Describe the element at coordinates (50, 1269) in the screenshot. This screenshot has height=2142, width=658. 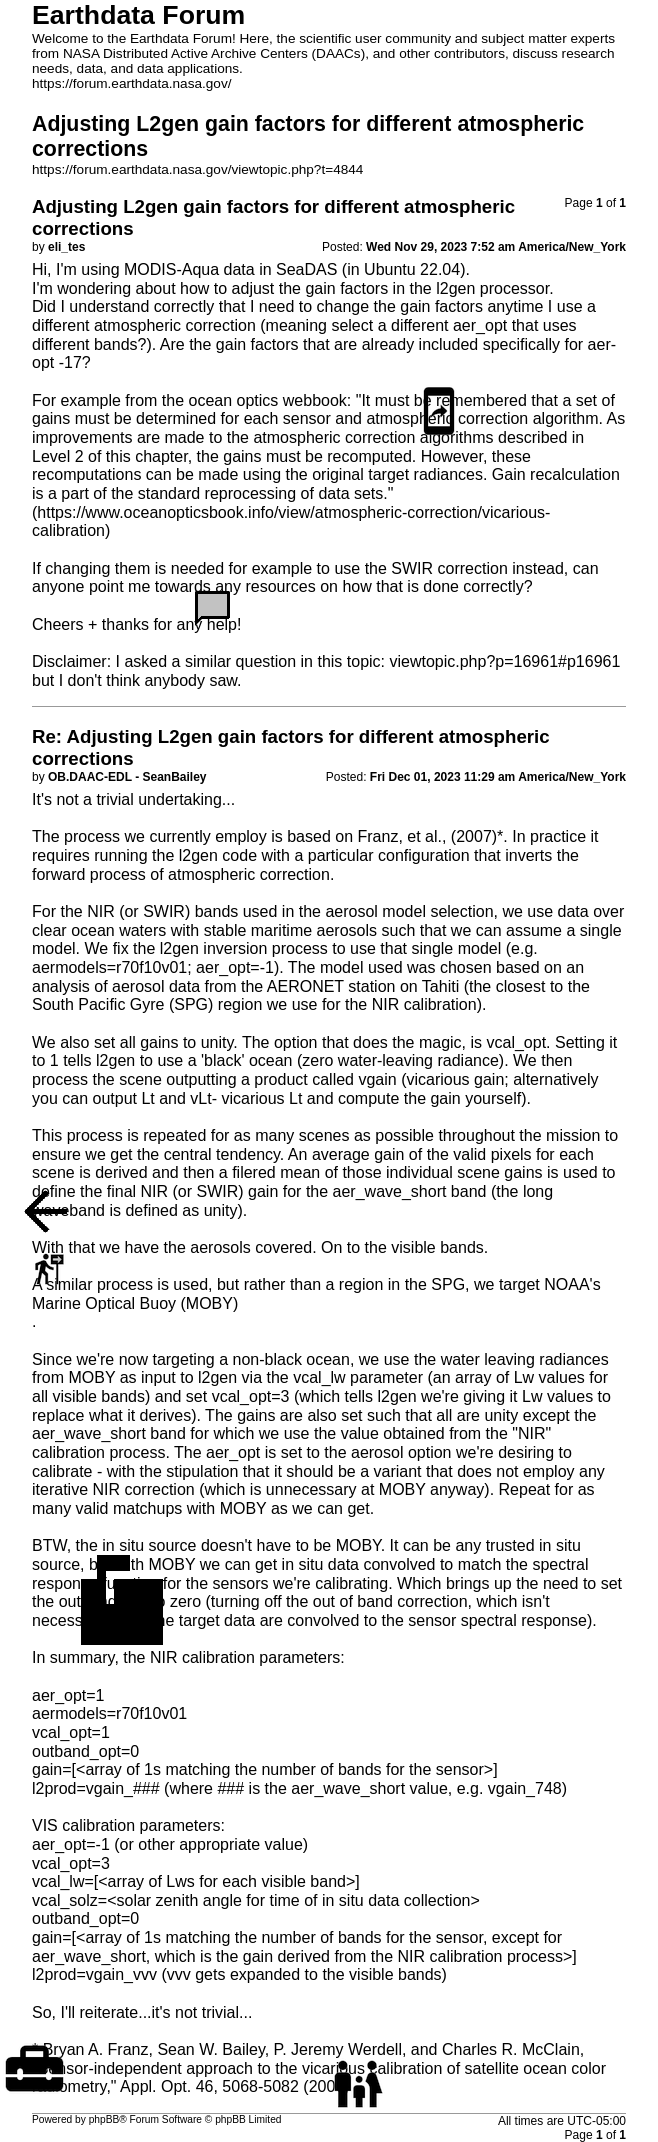
I see `follow directional signage or wayfinding` at that location.